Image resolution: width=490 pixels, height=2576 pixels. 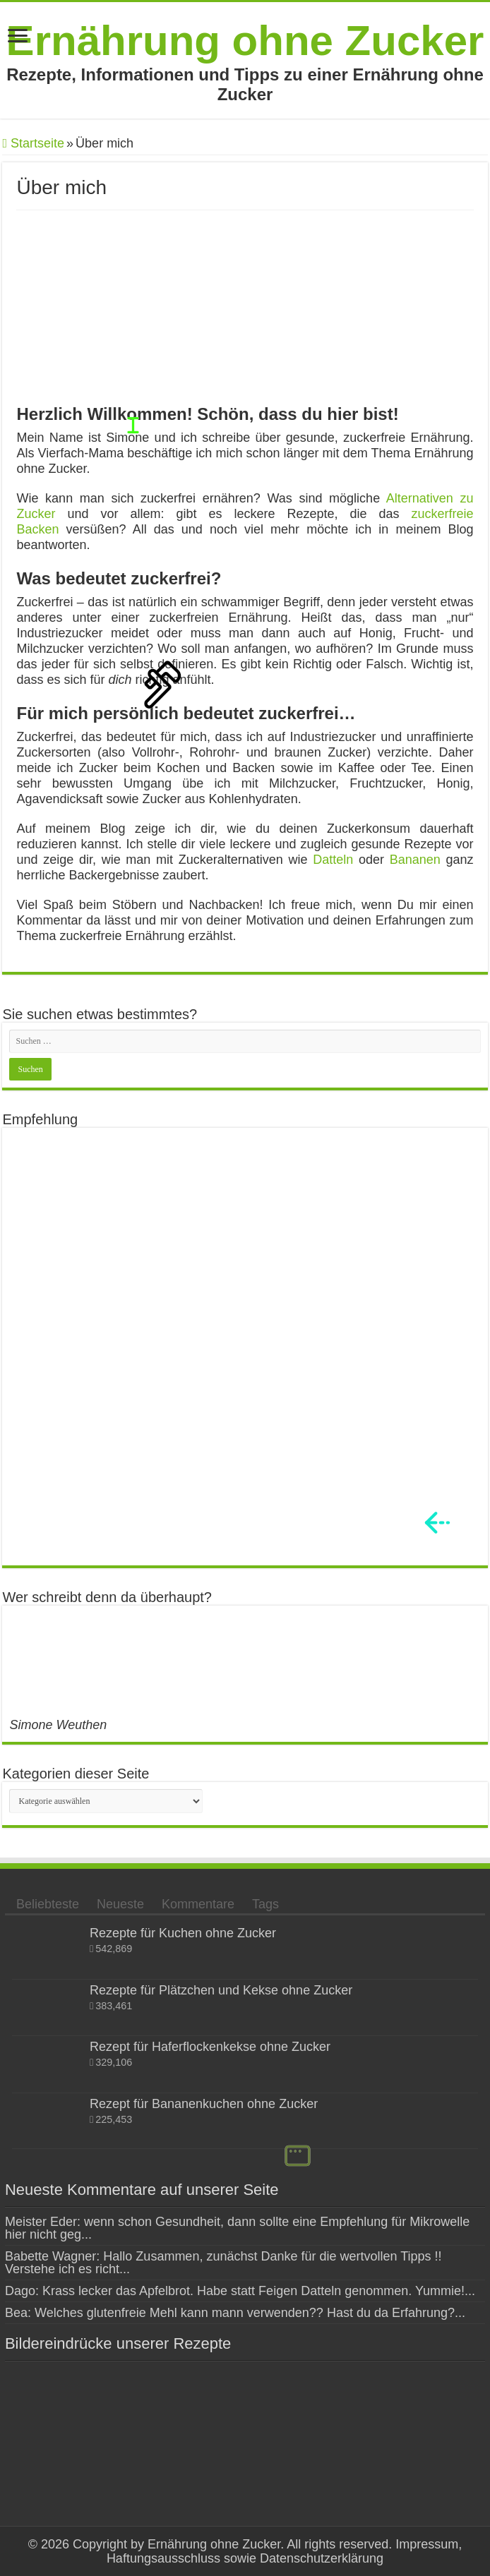 What do you see at coordinates (133, 425) in the screenshot?
I see `text cursor indicating an editable text field` at bounding box center [133, 425].